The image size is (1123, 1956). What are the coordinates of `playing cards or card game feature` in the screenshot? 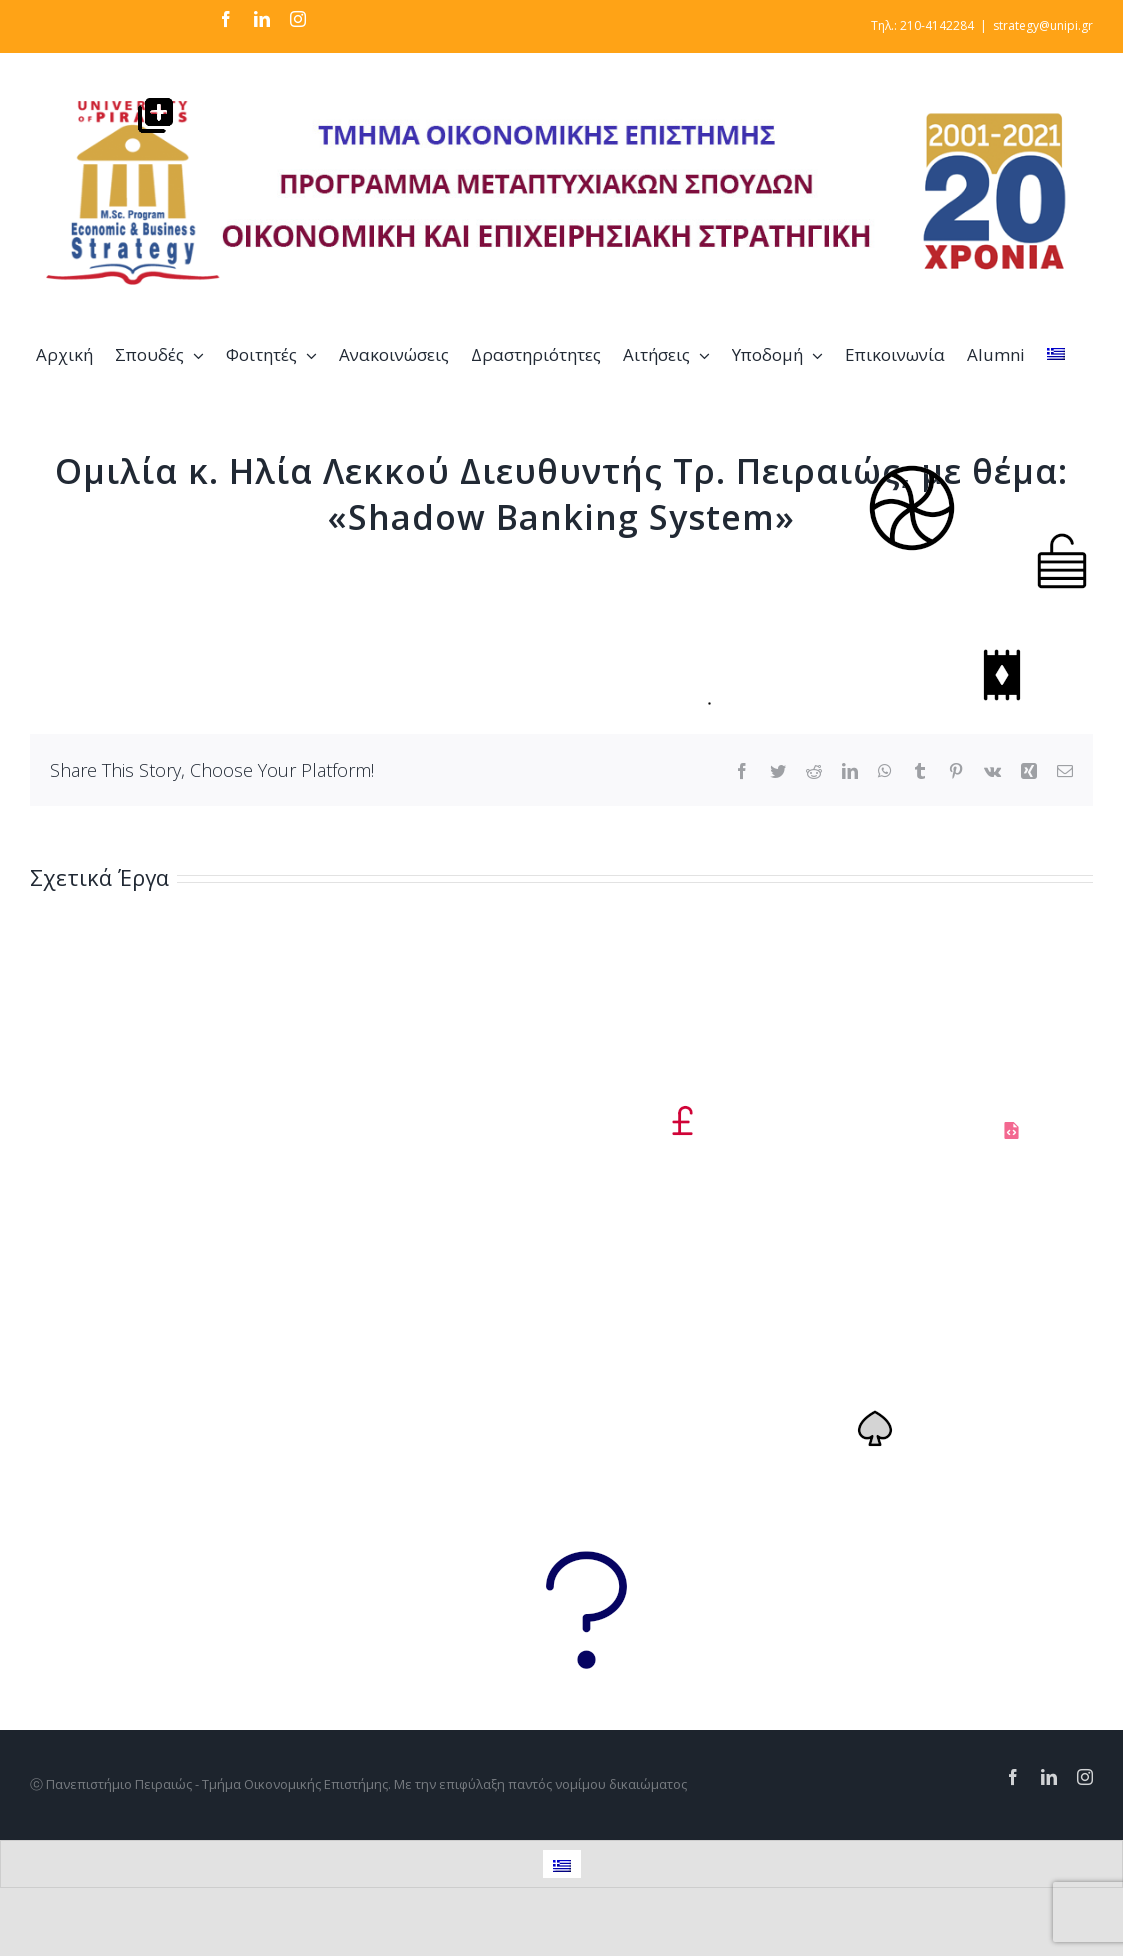 It's located at (875, 1429).